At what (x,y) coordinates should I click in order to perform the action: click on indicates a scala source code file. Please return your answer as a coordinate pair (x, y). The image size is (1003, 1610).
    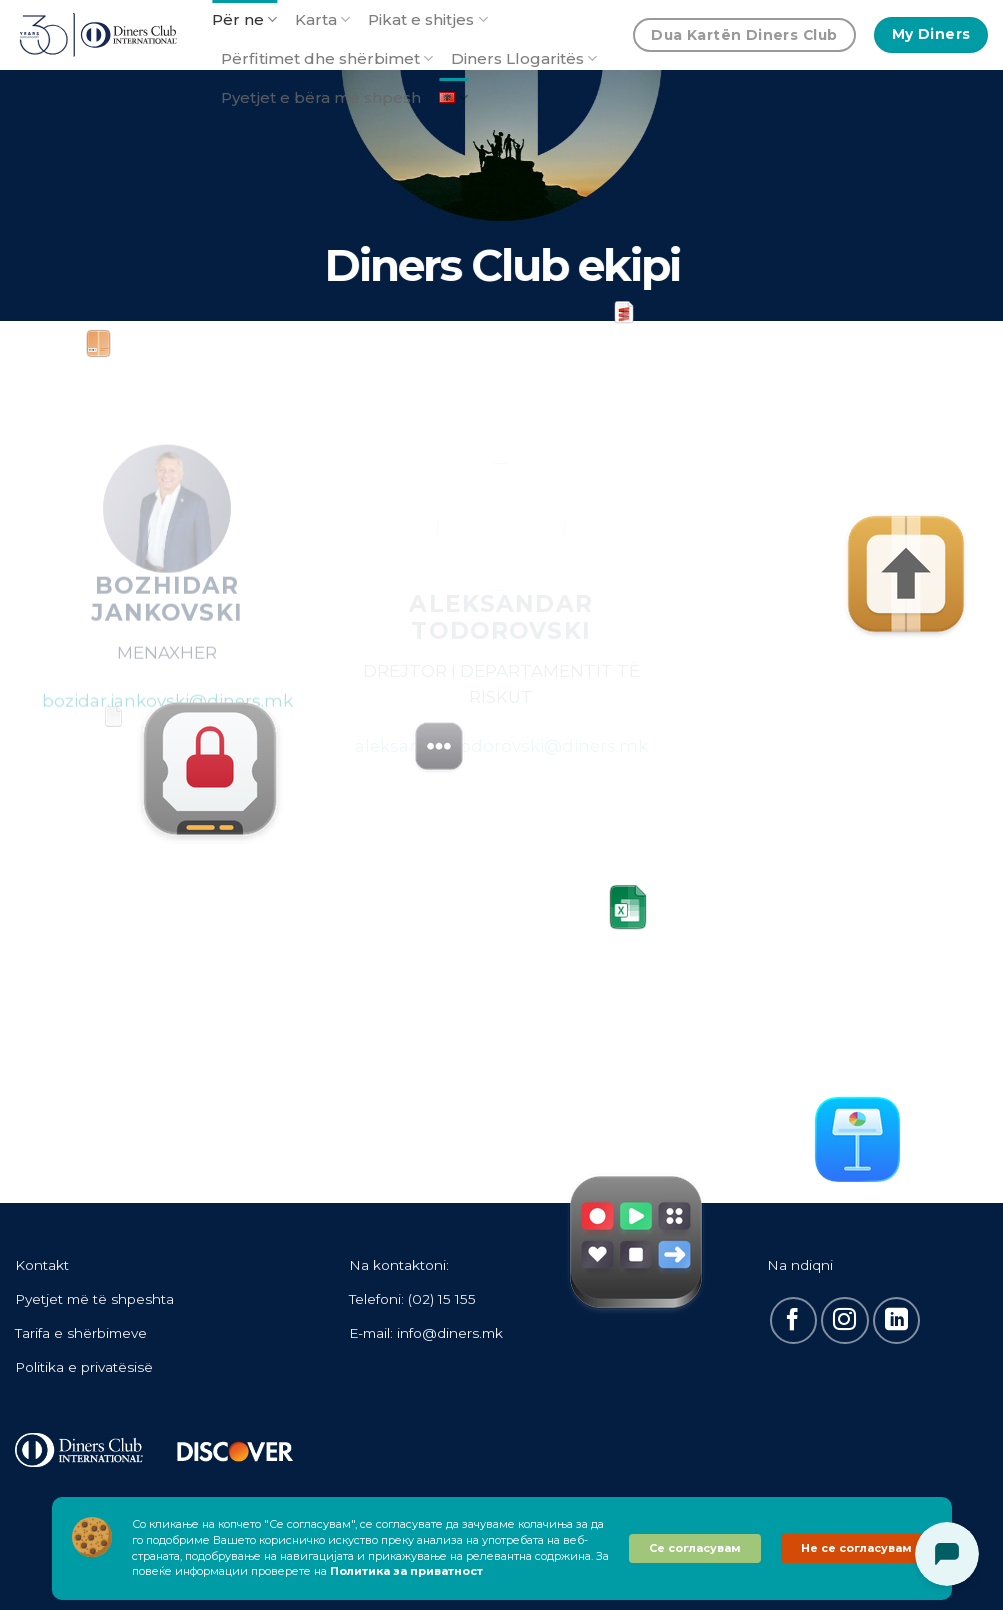
    Looking at the image, I should click on (624, 312).